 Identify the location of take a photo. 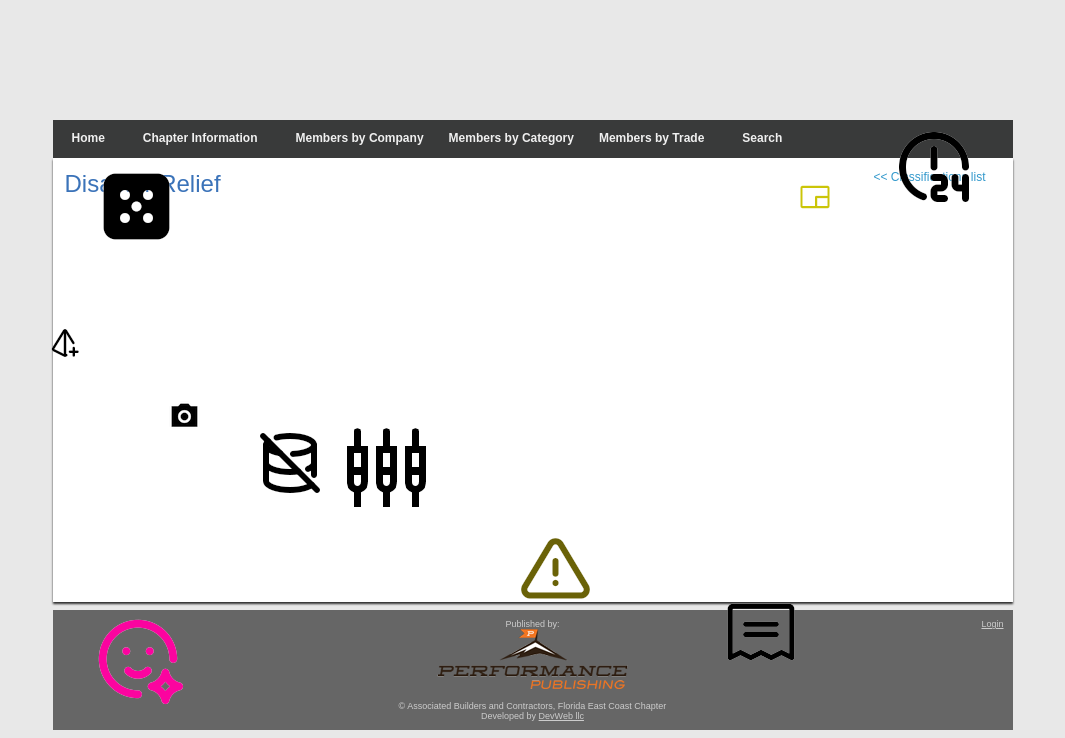
(184, 416).